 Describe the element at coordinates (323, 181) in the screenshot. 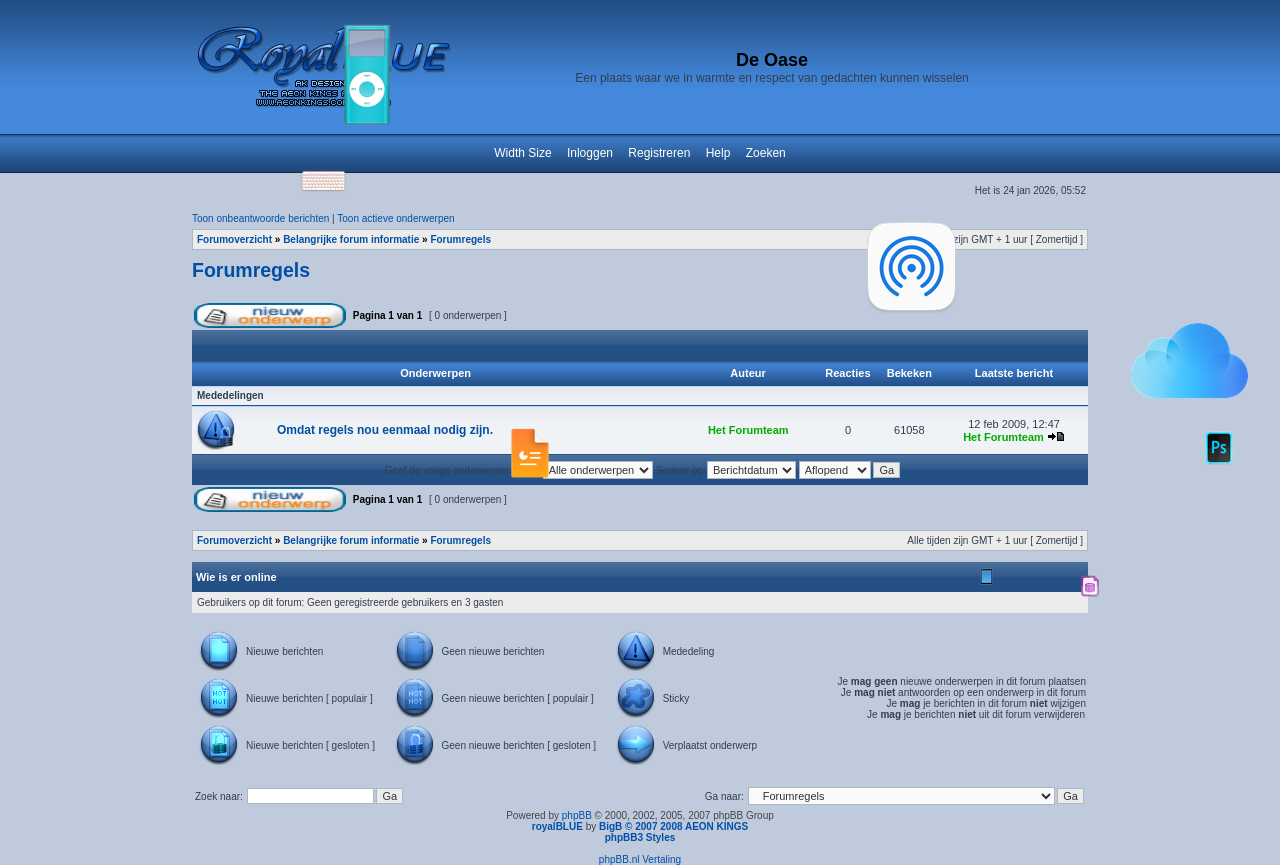

I see `bluetooth keyboard connected` at that location.